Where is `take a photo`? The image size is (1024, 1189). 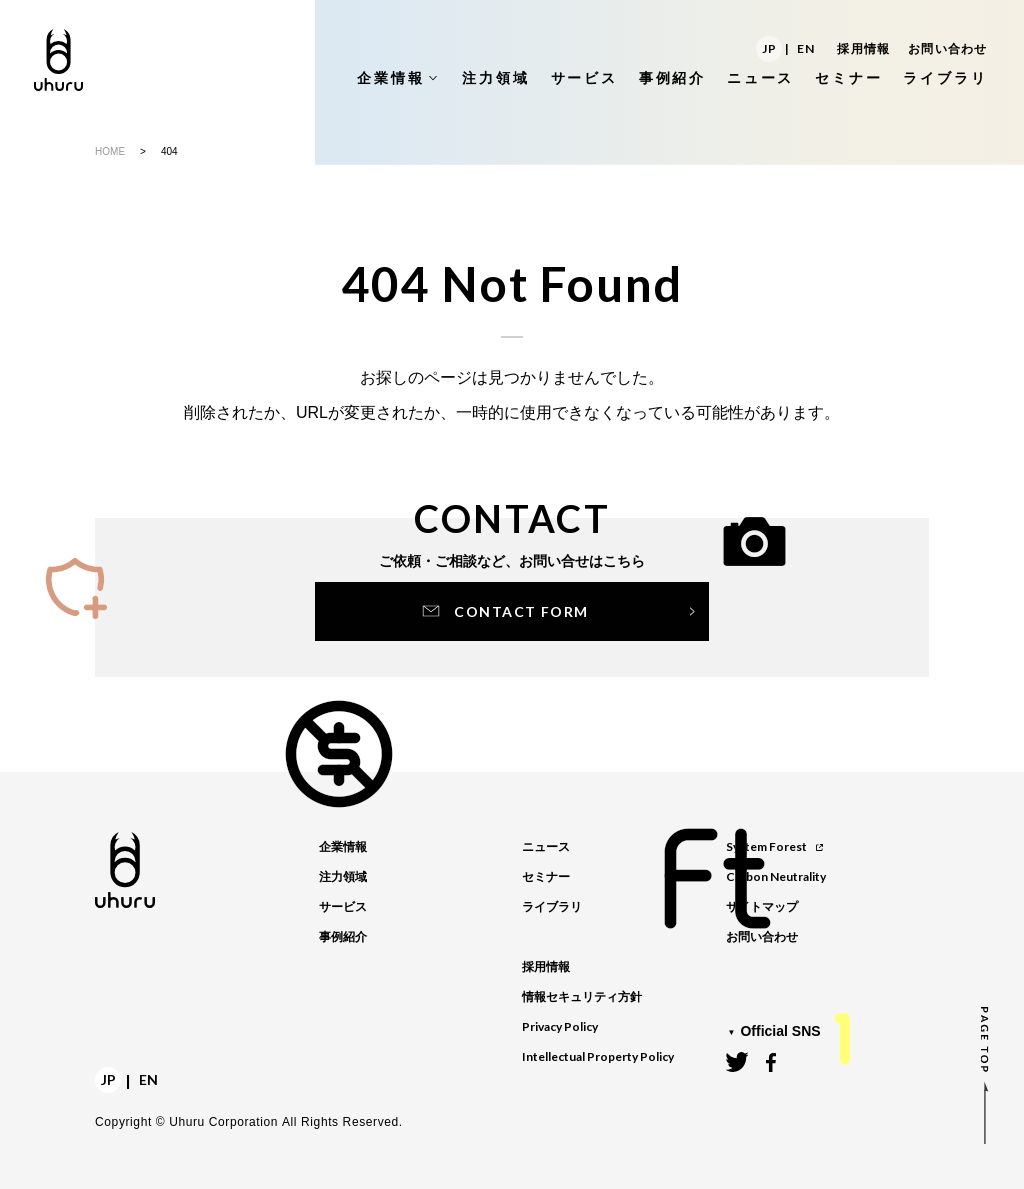 take a photo is located at coordinates (754, 541).